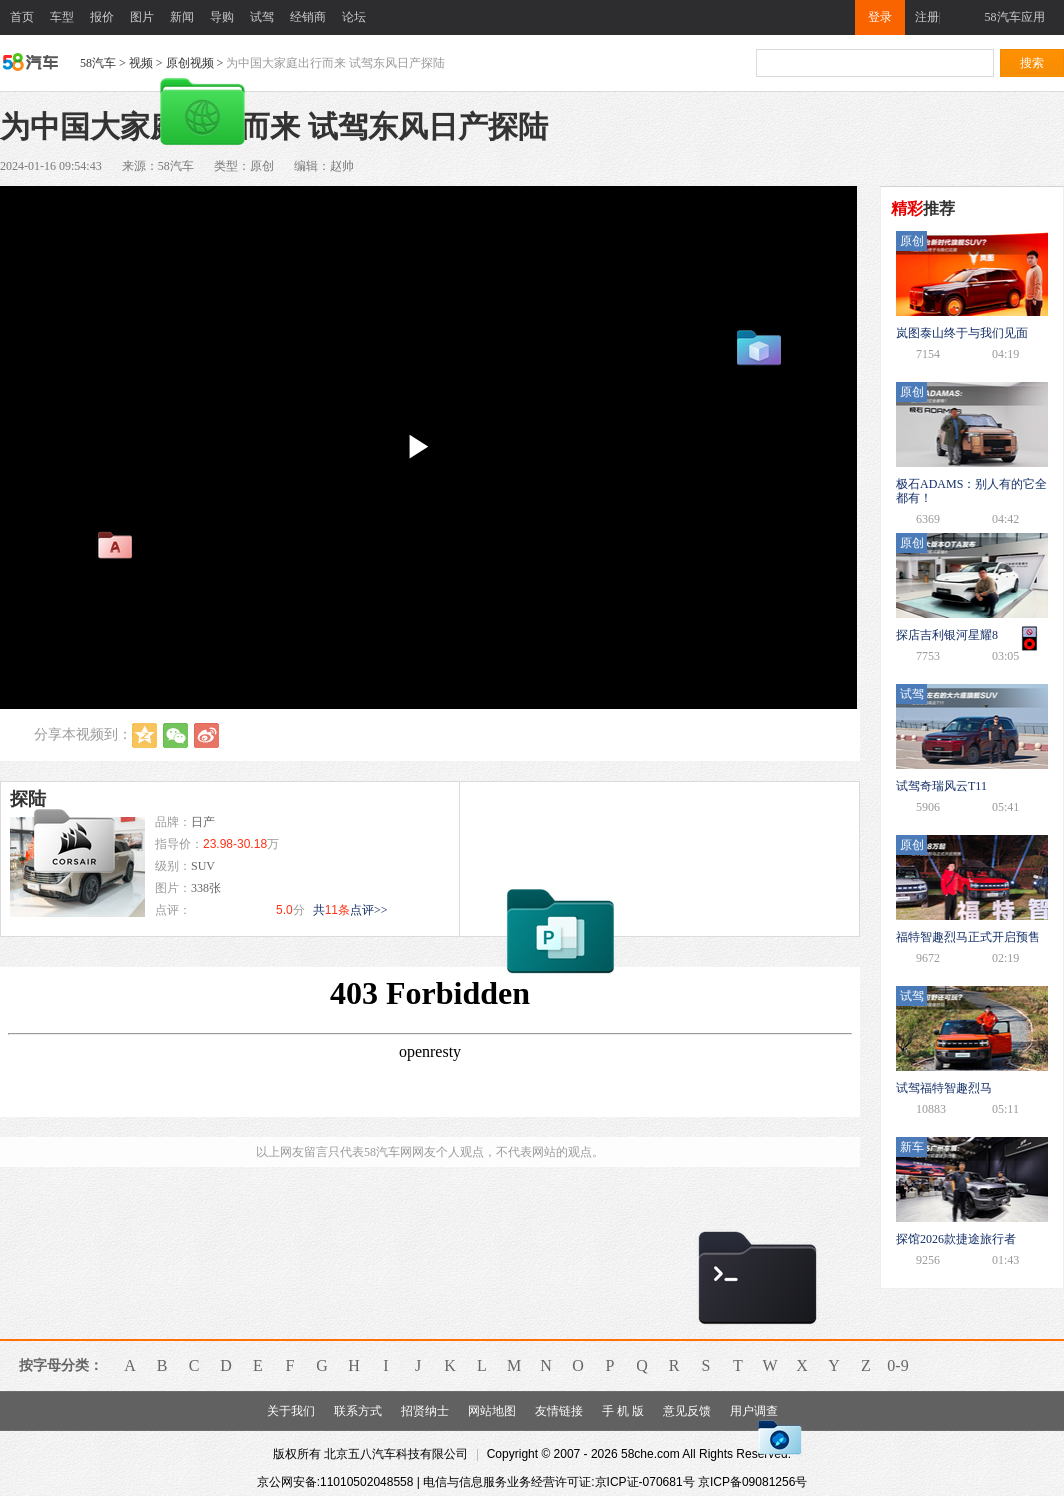 The height and width of the screenshot is (1496, 1064). Describe the element at coordinates (74, 843) in the screenshot. I see `folder containing corsair software or drivers` at that location.